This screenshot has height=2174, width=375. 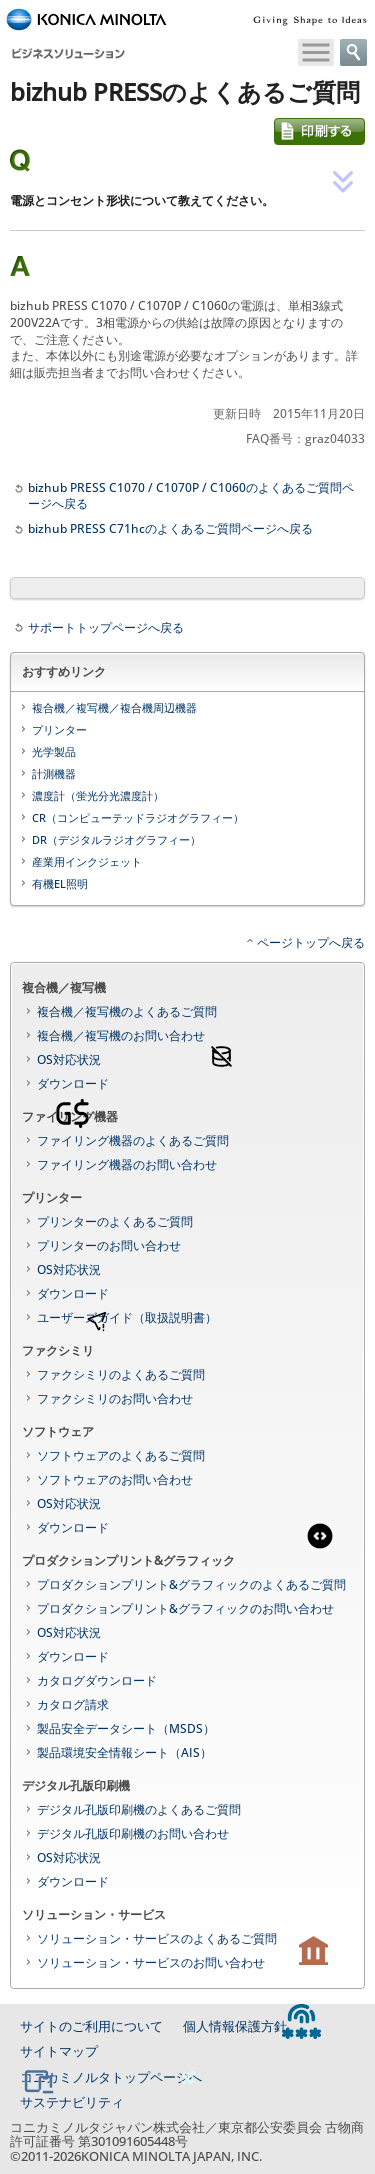 What do you see at coordinates (38, 2082) in the screenshot?
I see `remove a device from your account` at bounding box center [38, 2082].